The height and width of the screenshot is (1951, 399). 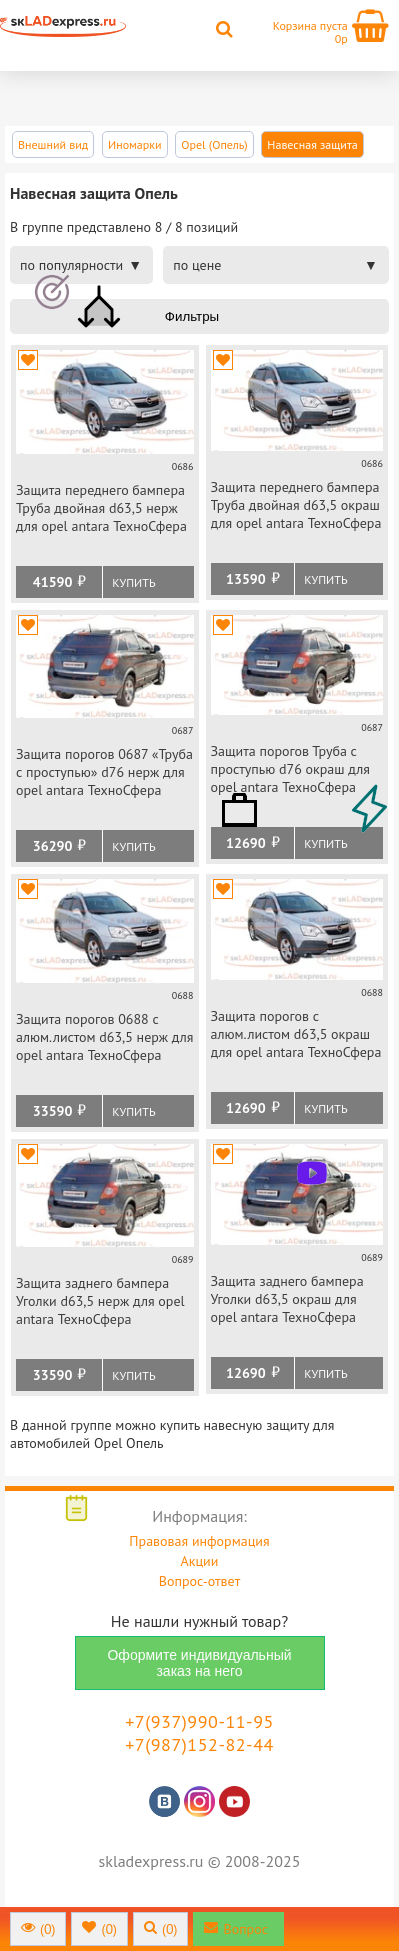 What do you see at coordinates (369, 808) in the screenshot?
I see `indicates fast or instant action` at bounding box center [369, 808].